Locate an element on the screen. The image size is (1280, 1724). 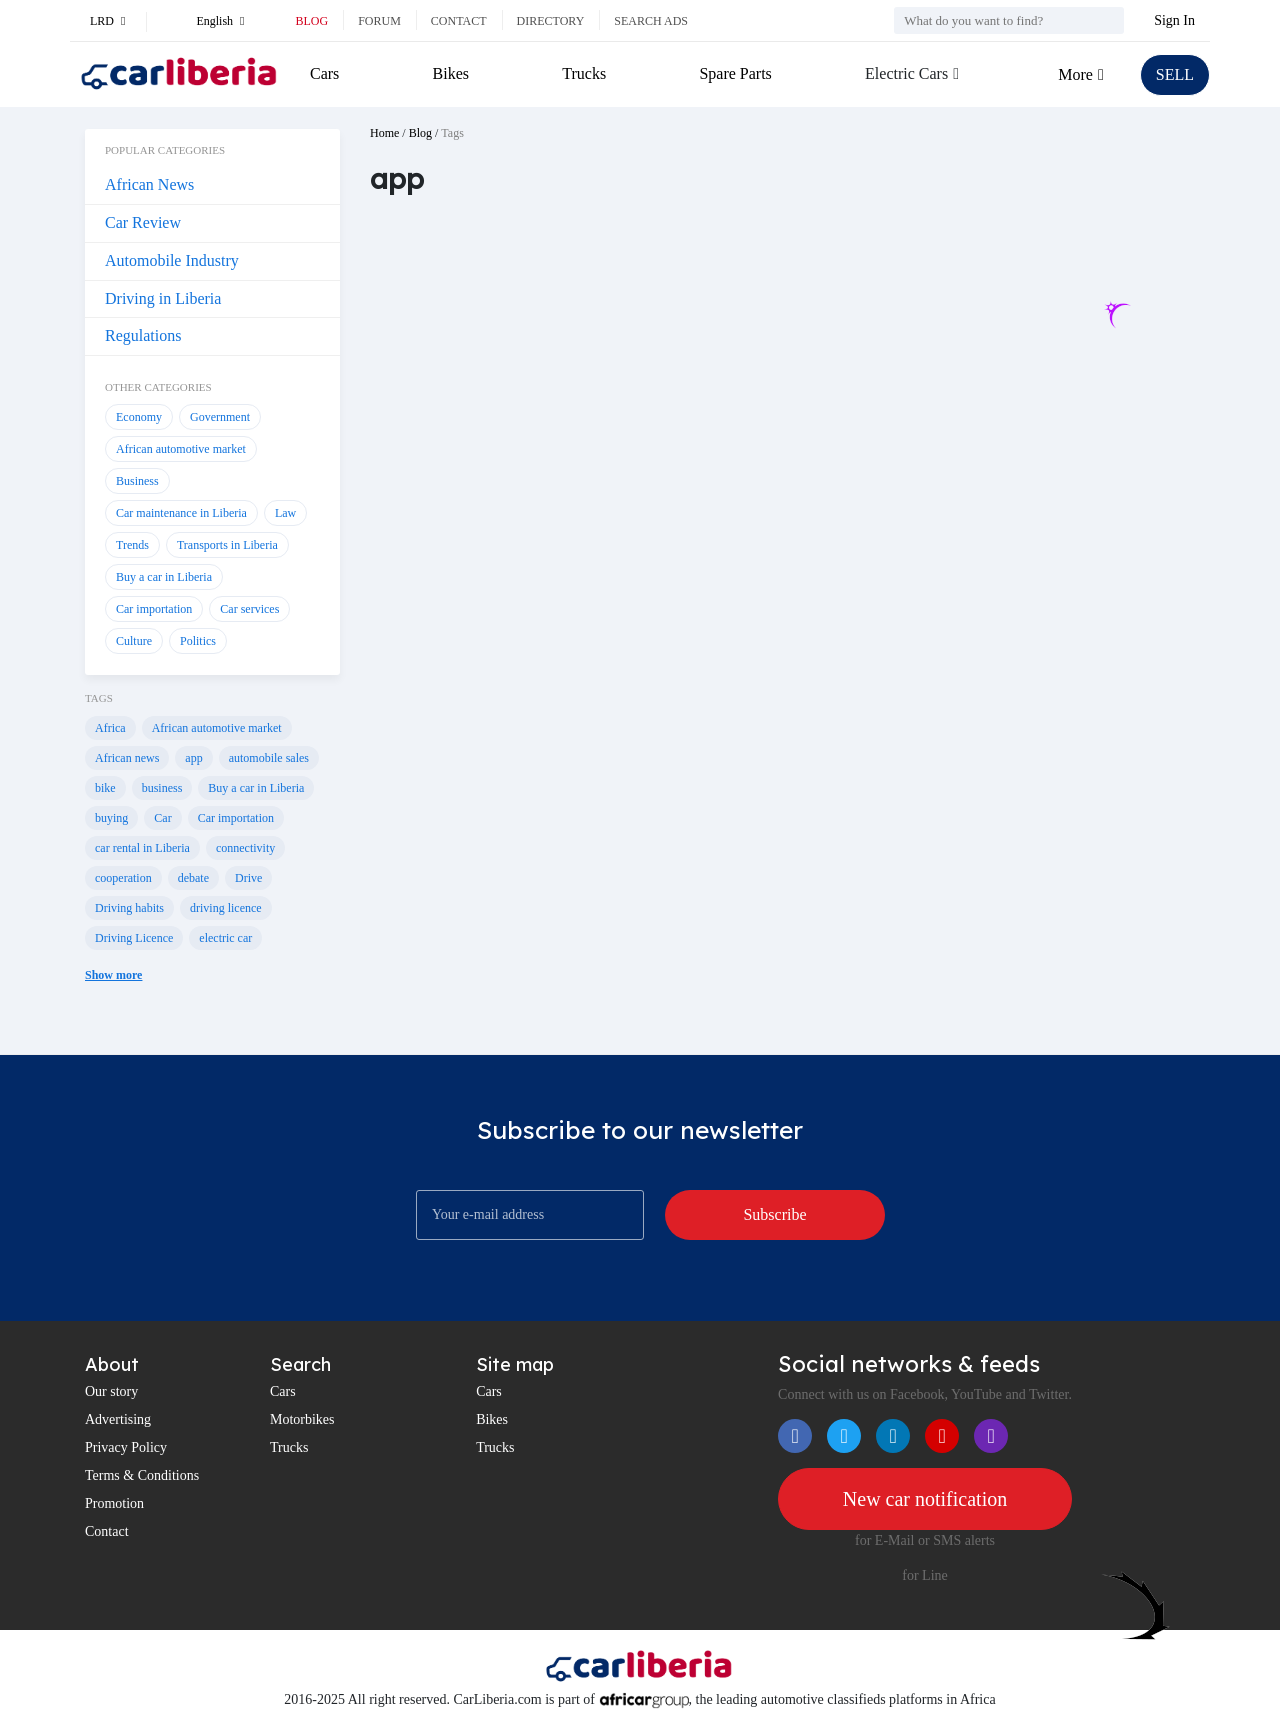
select electric whip weapon or ability is located at coordinates (1135, 1605).